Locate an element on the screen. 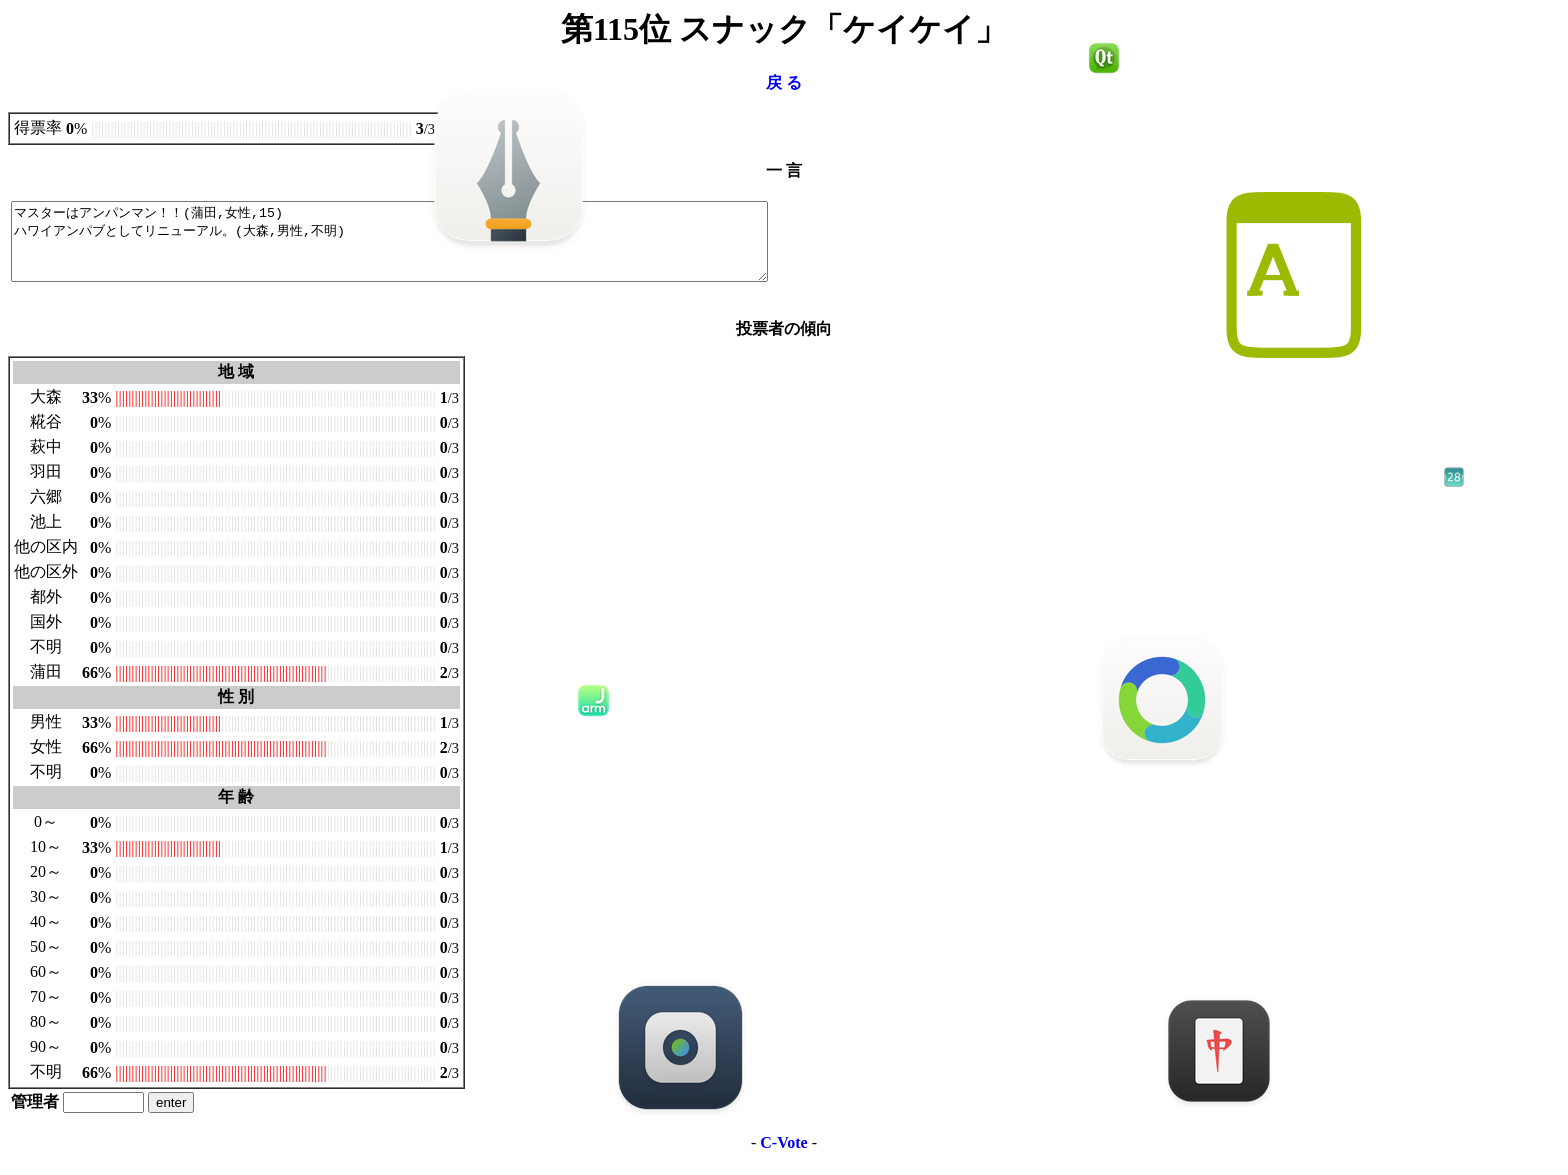 The image size is (1568, 1175). open ebook reader app is located at coordinates (1299, 275).